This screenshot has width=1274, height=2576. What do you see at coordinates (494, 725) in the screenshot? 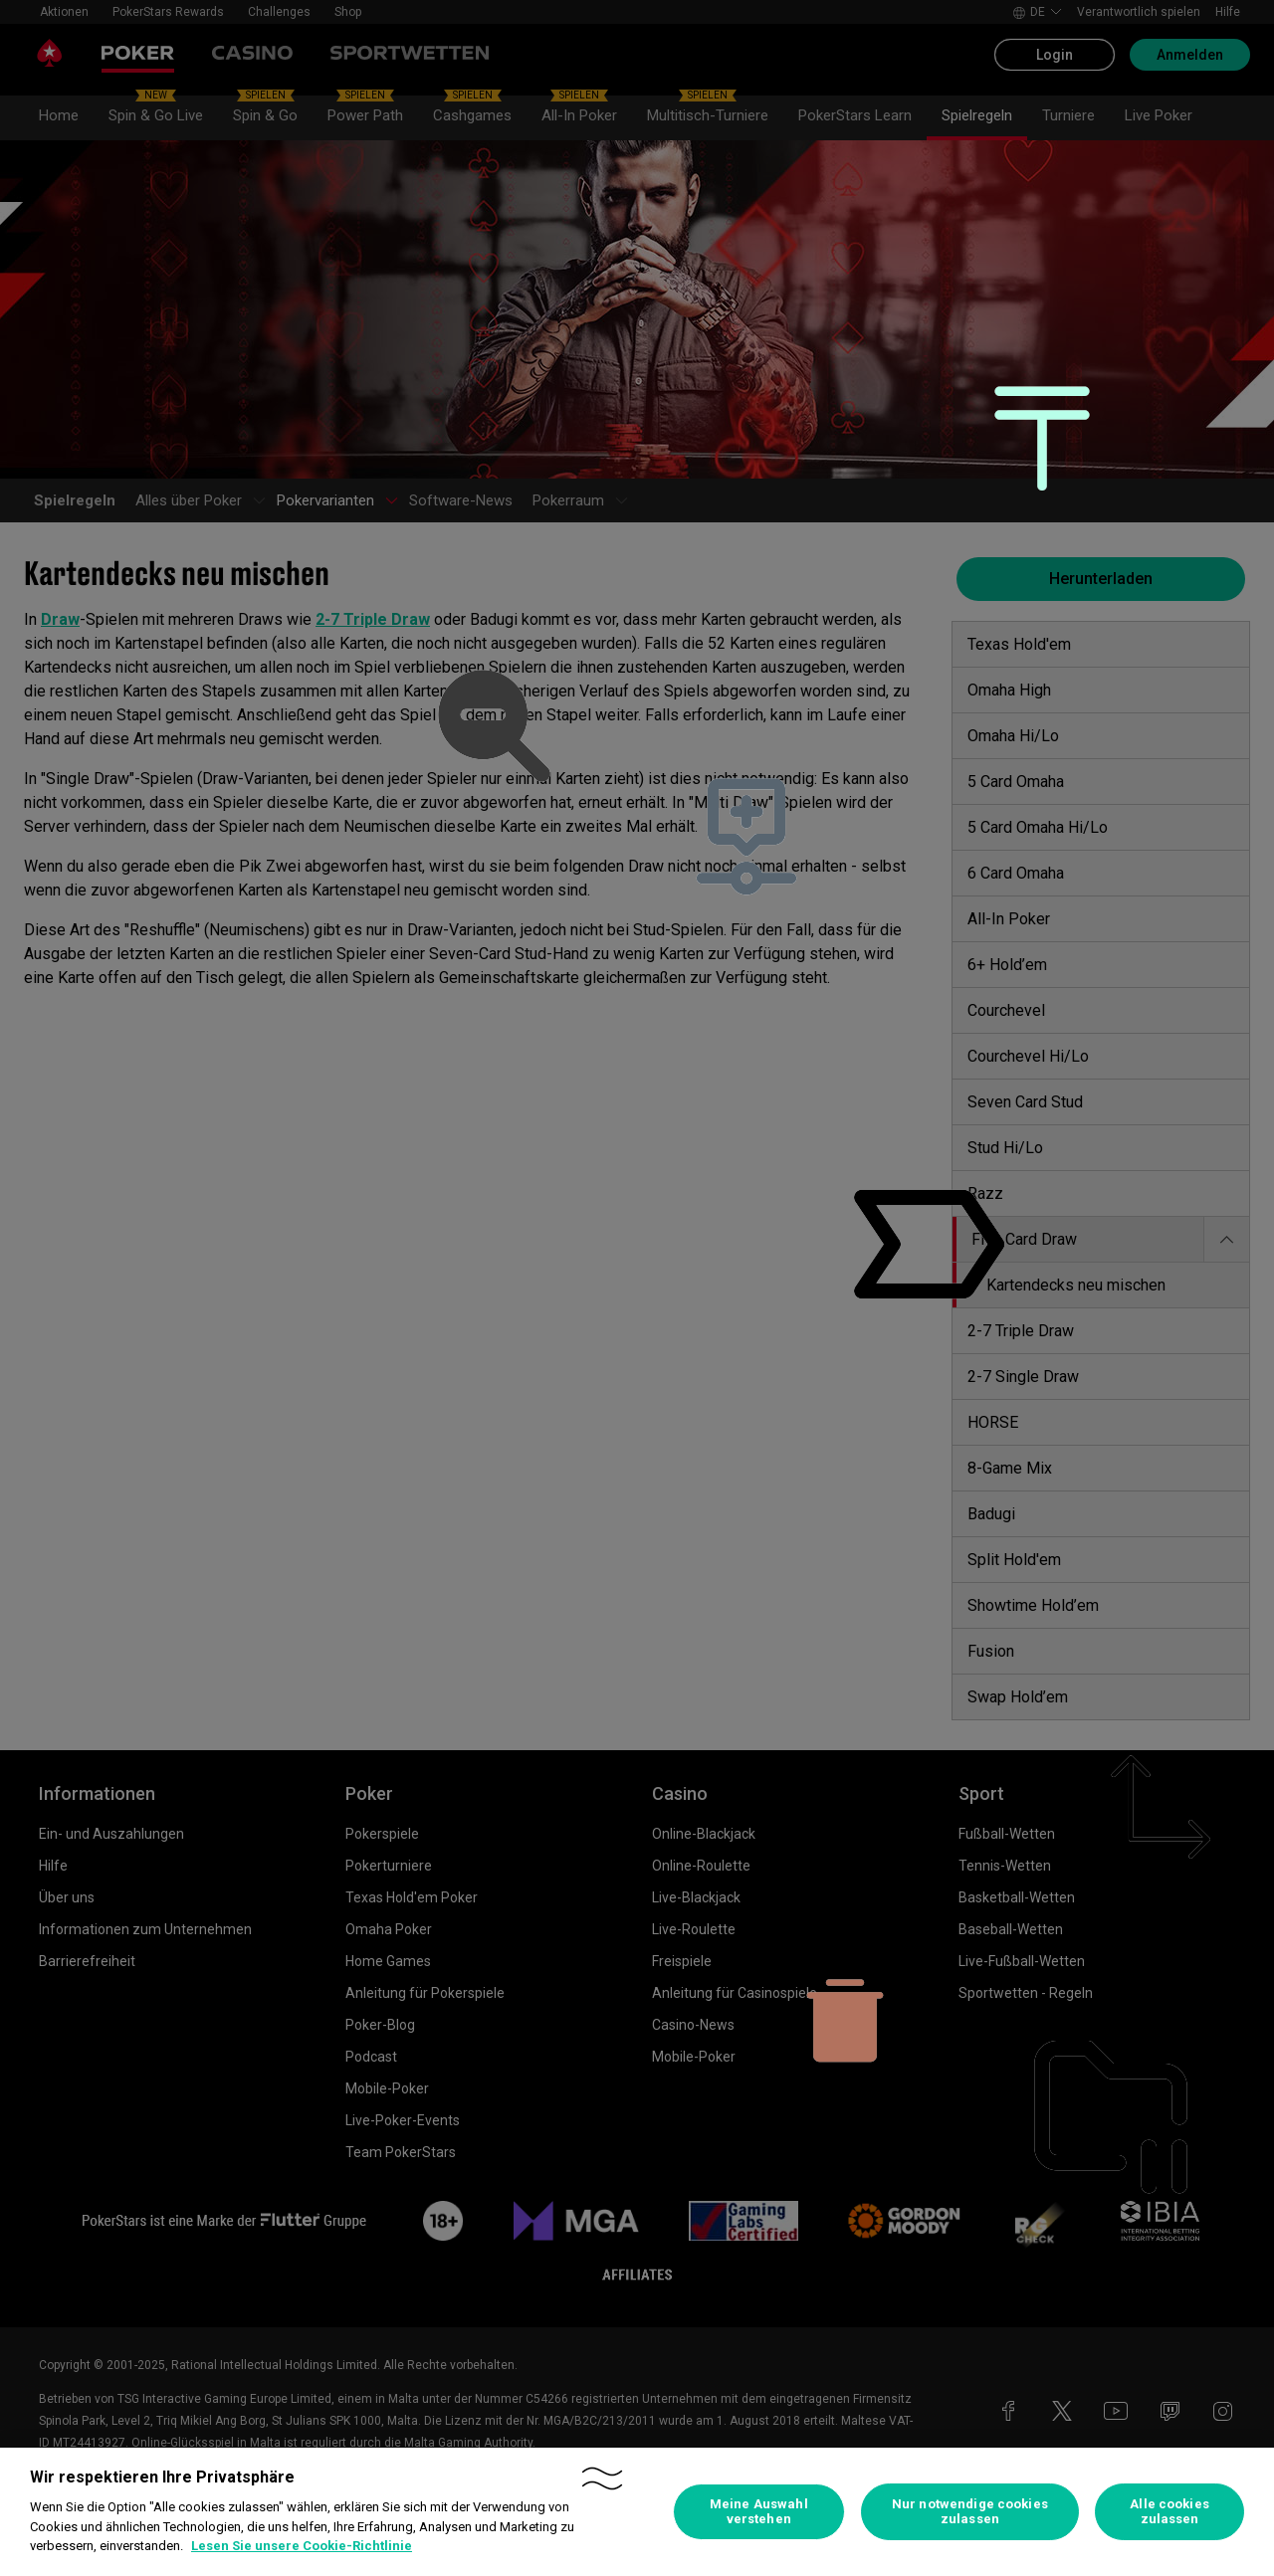
I see `zoom out to see more content` at bounding box center [494, 725].